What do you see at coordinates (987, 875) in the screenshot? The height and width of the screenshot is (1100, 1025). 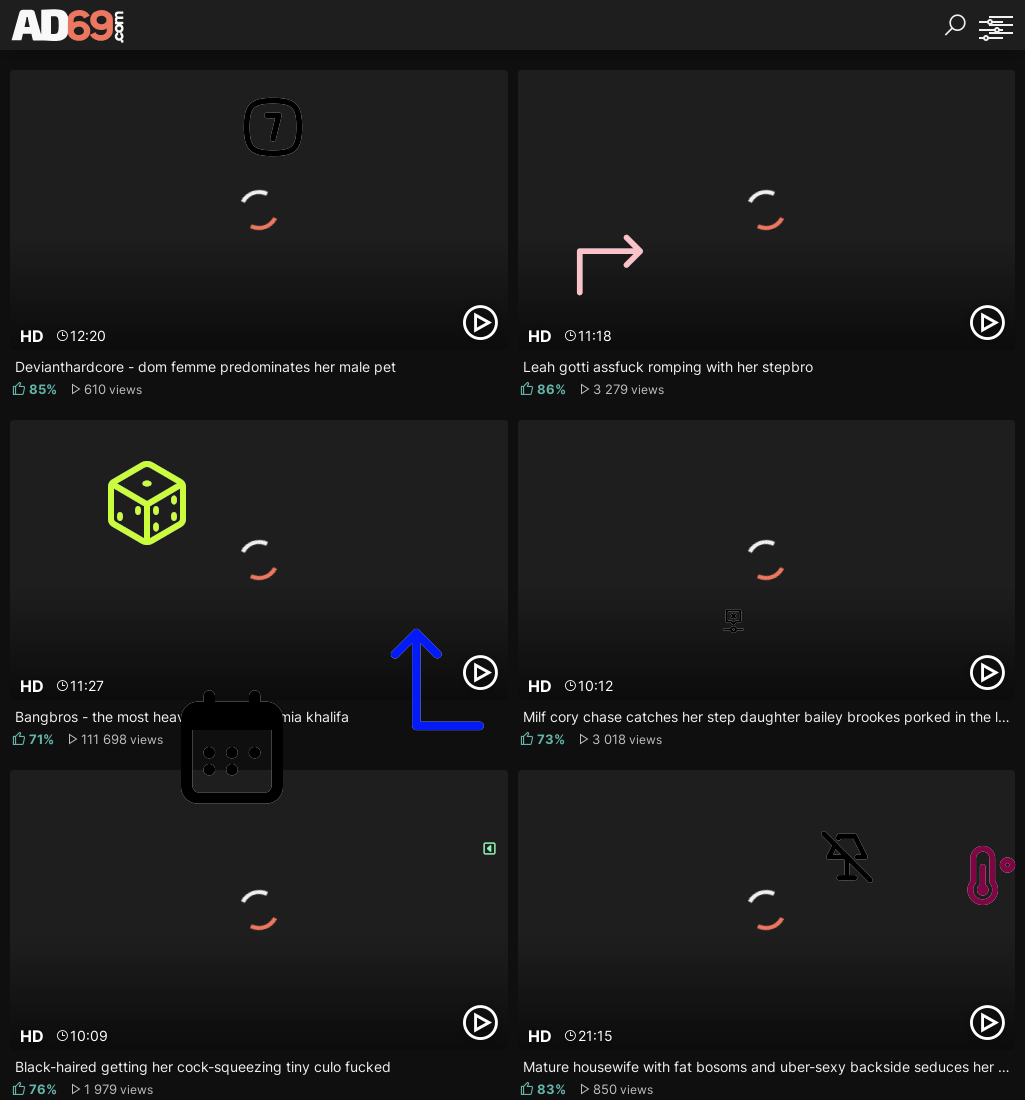 I see `view current temperature` at bounding box center [987, 875].